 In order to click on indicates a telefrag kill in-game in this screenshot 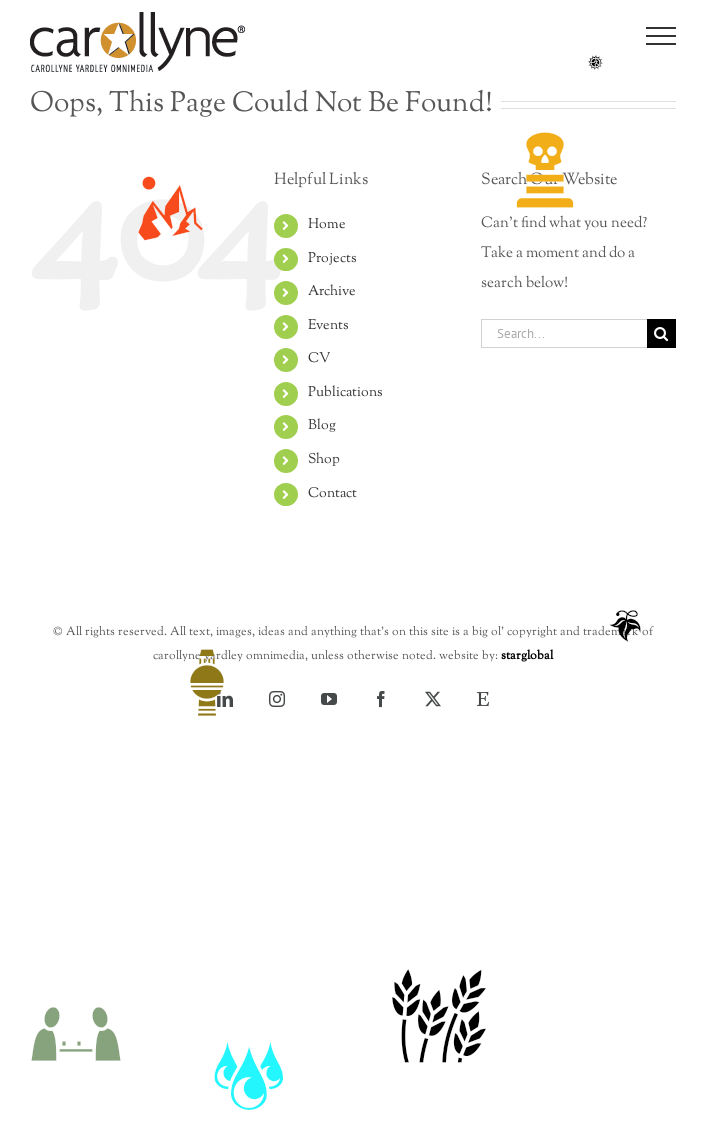, I will do `click(545, 170)`.